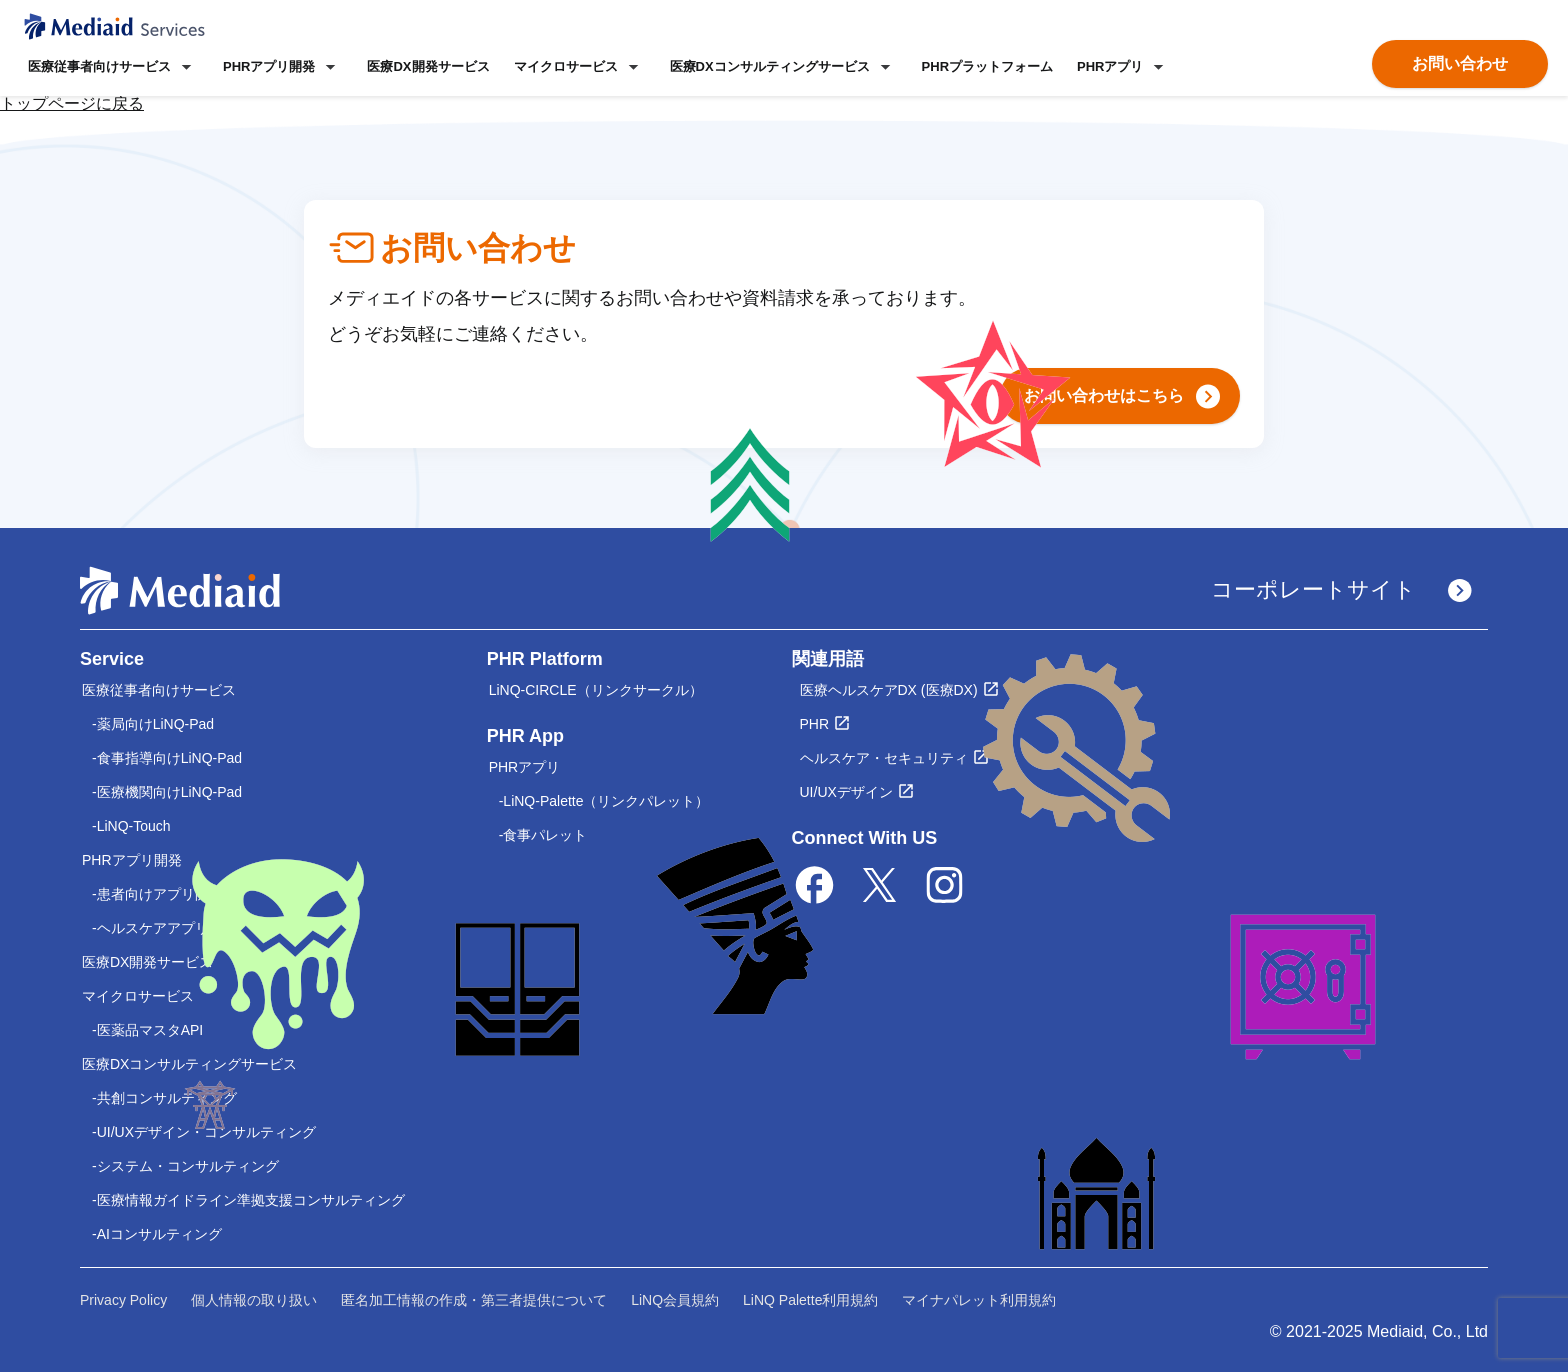 The height and width of the screenshot is (1372, 1568). Describe the element at coordinates (277, 954) in the screenshot. I see `a demon or monster enemy character type` at that location.